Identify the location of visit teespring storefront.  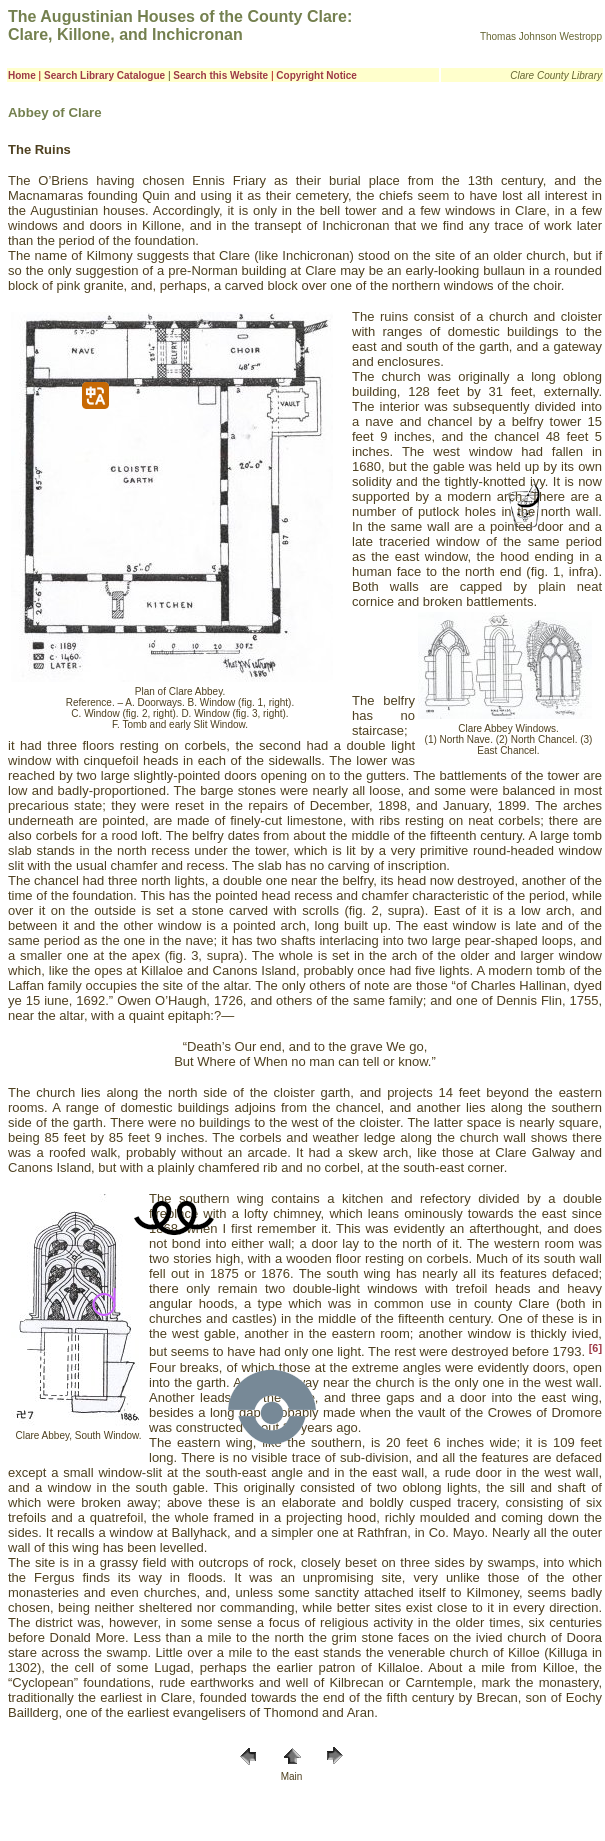
(174, 1218).